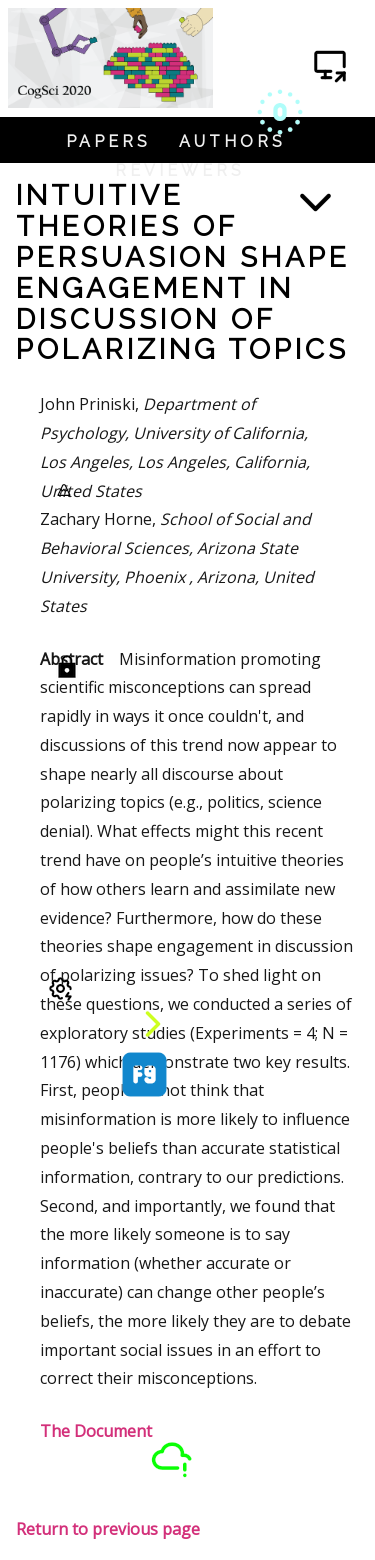 The width and height of the screenshot is (375, 1560). Describe the element at coordinates (330, 65) in the screenshot. I see `share your screen with others` at that location.